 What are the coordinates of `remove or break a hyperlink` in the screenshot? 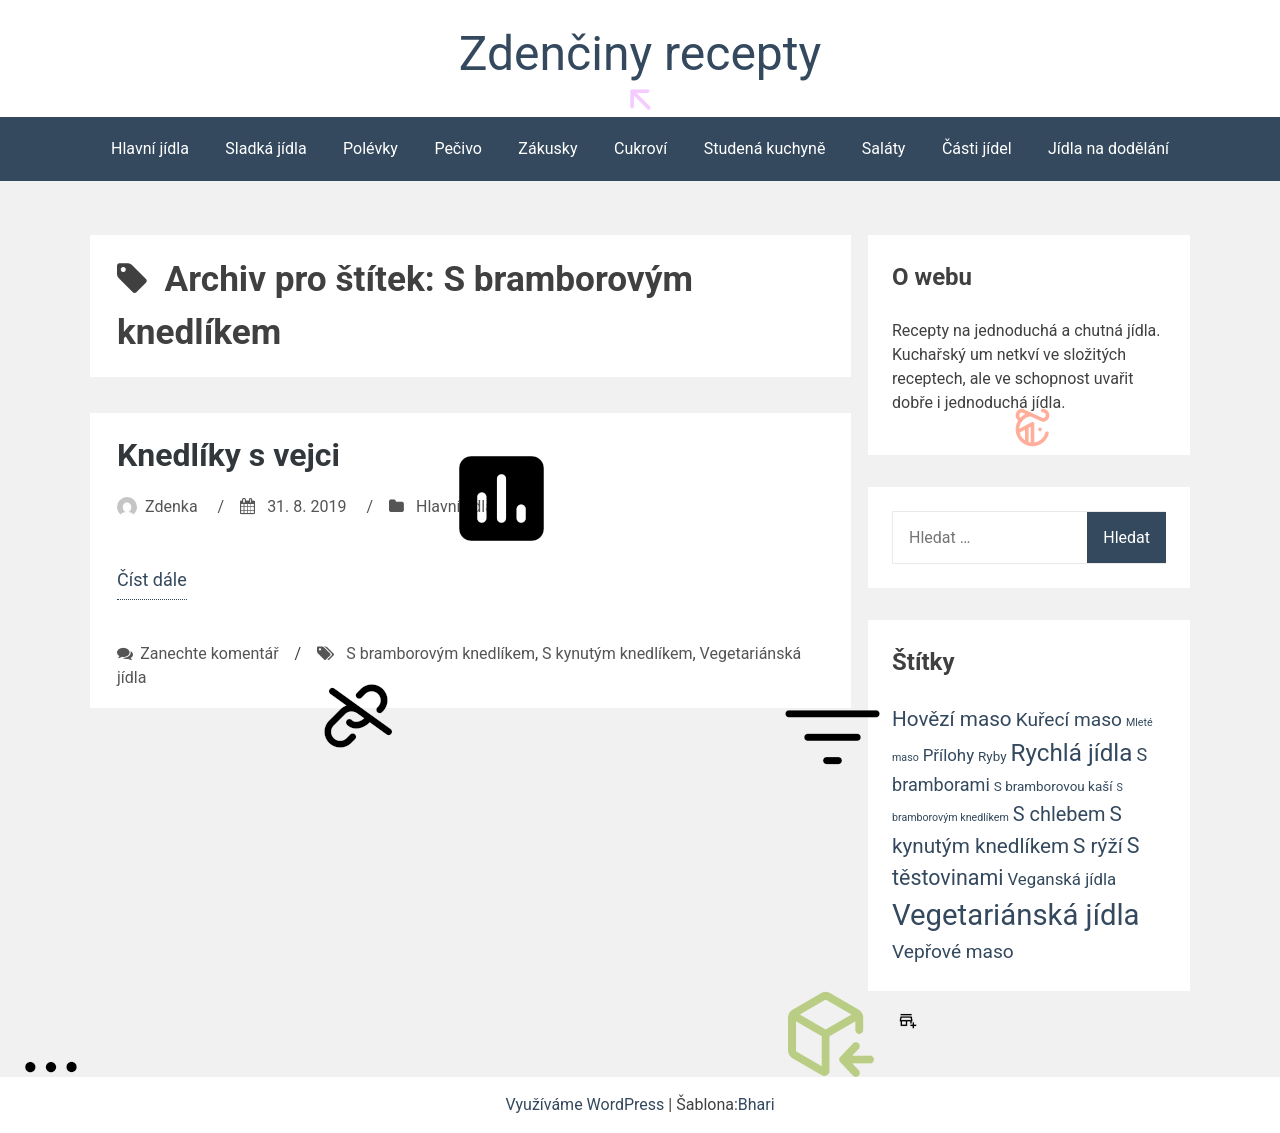 It's located at (356, 716).